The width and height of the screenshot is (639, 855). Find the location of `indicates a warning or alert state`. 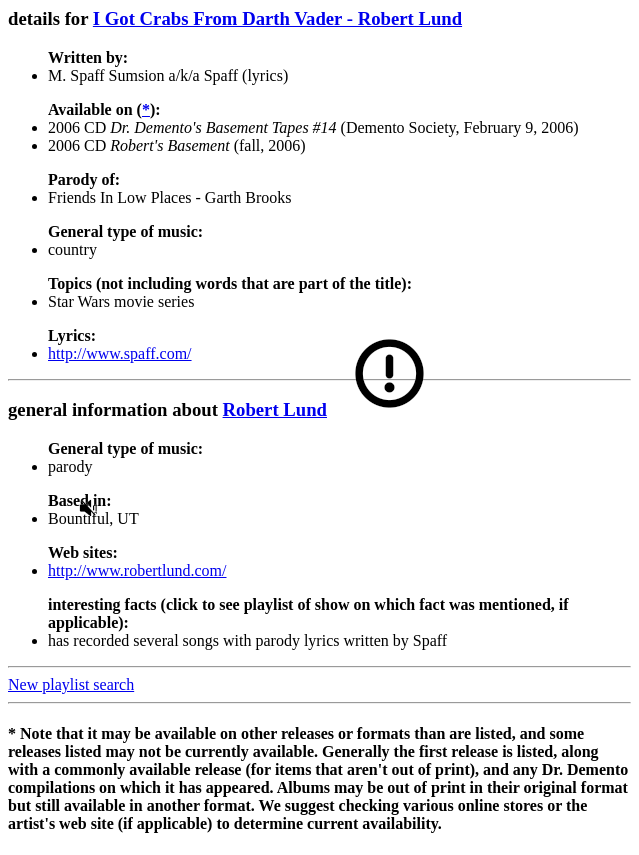

indicates a warning or alert state is located at coordinates (389, 373).